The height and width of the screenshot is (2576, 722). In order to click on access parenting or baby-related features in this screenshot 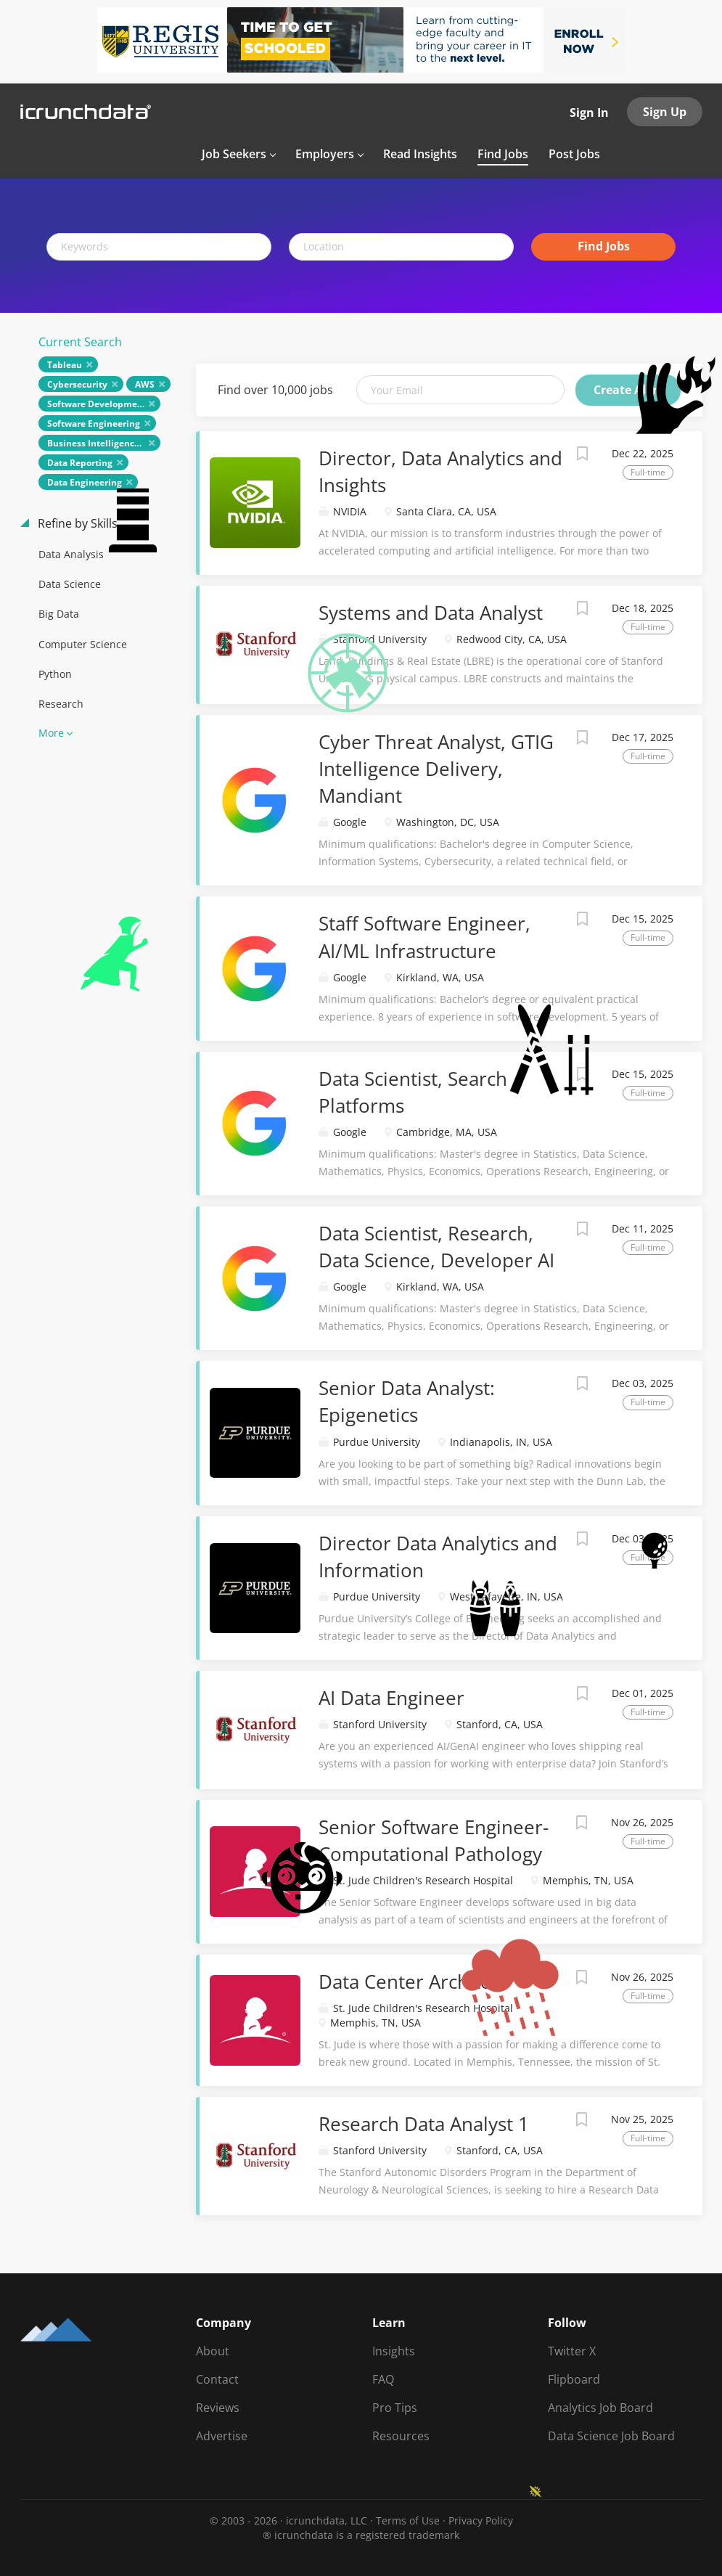, I will do `click(302, 1878)`.